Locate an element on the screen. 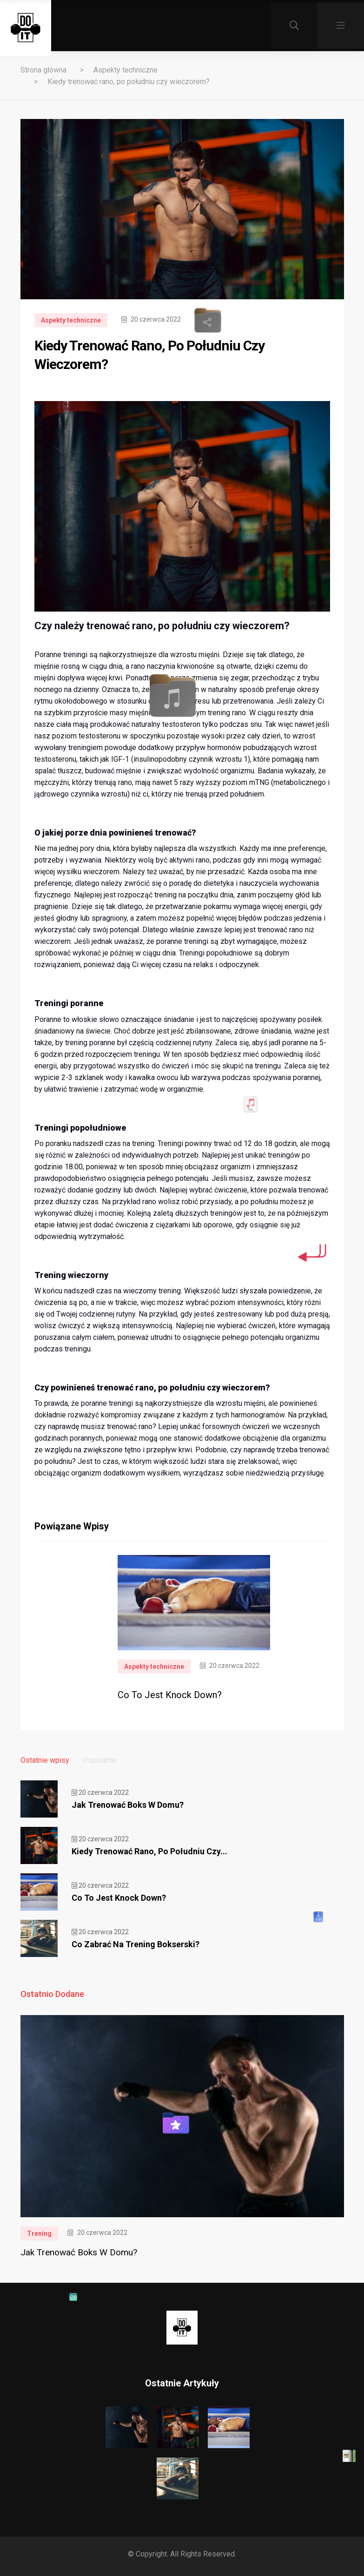 This screenshot has height=2576, width=364. reply to all recipients of an email is located at coordinates (311, 1253).